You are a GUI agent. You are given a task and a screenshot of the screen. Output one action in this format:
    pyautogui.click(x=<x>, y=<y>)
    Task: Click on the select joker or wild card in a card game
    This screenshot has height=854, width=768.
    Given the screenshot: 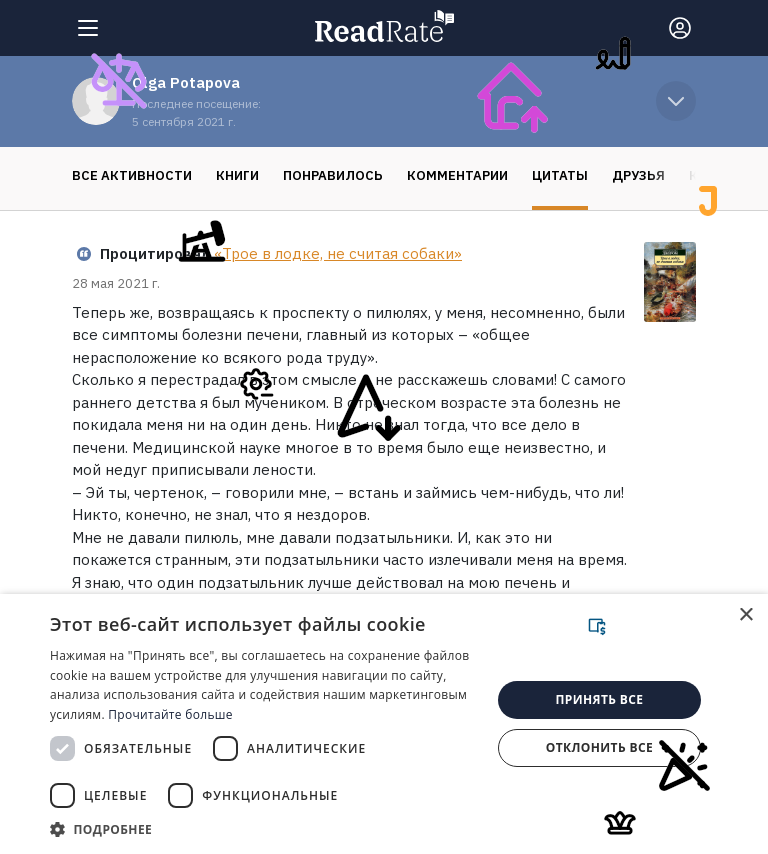 What is the action you would take?
    pyautogui.click(x=620, y=822)
    